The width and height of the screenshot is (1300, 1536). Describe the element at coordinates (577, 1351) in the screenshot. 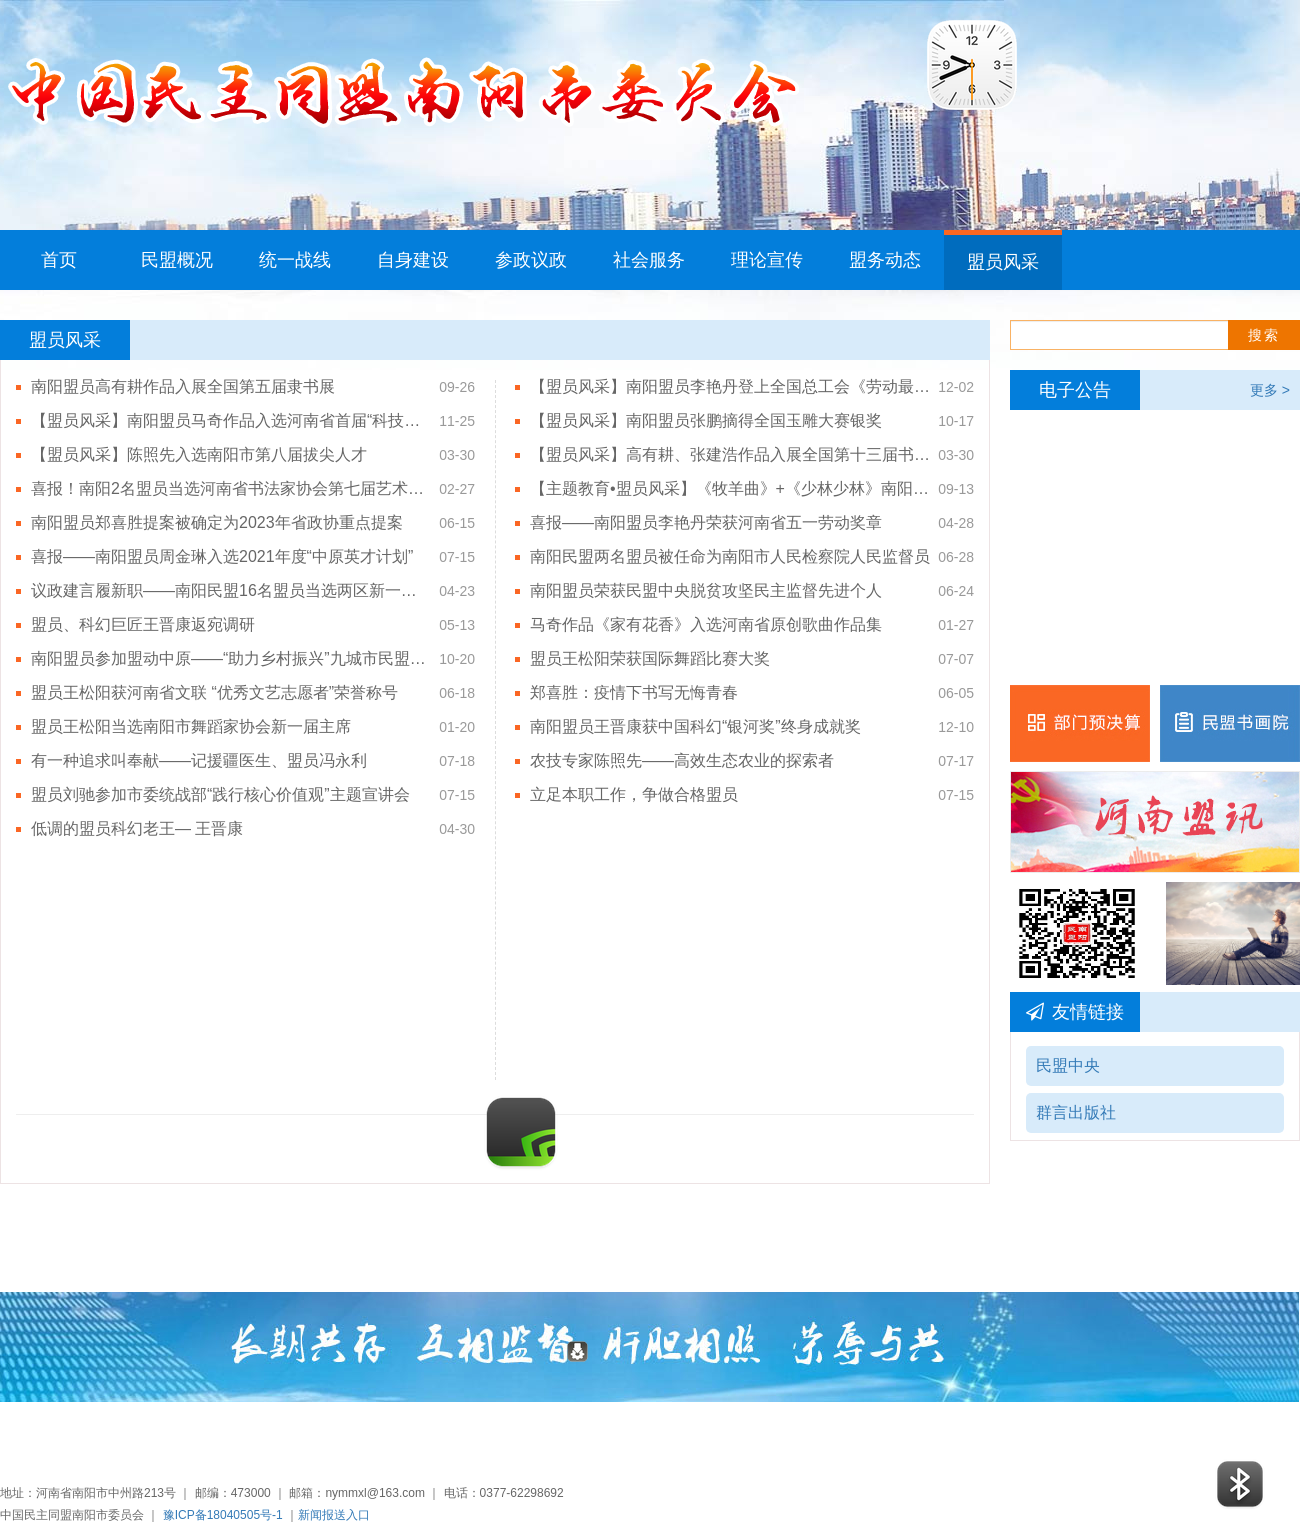

I see `open gear lever app for managing appimages` at that location.